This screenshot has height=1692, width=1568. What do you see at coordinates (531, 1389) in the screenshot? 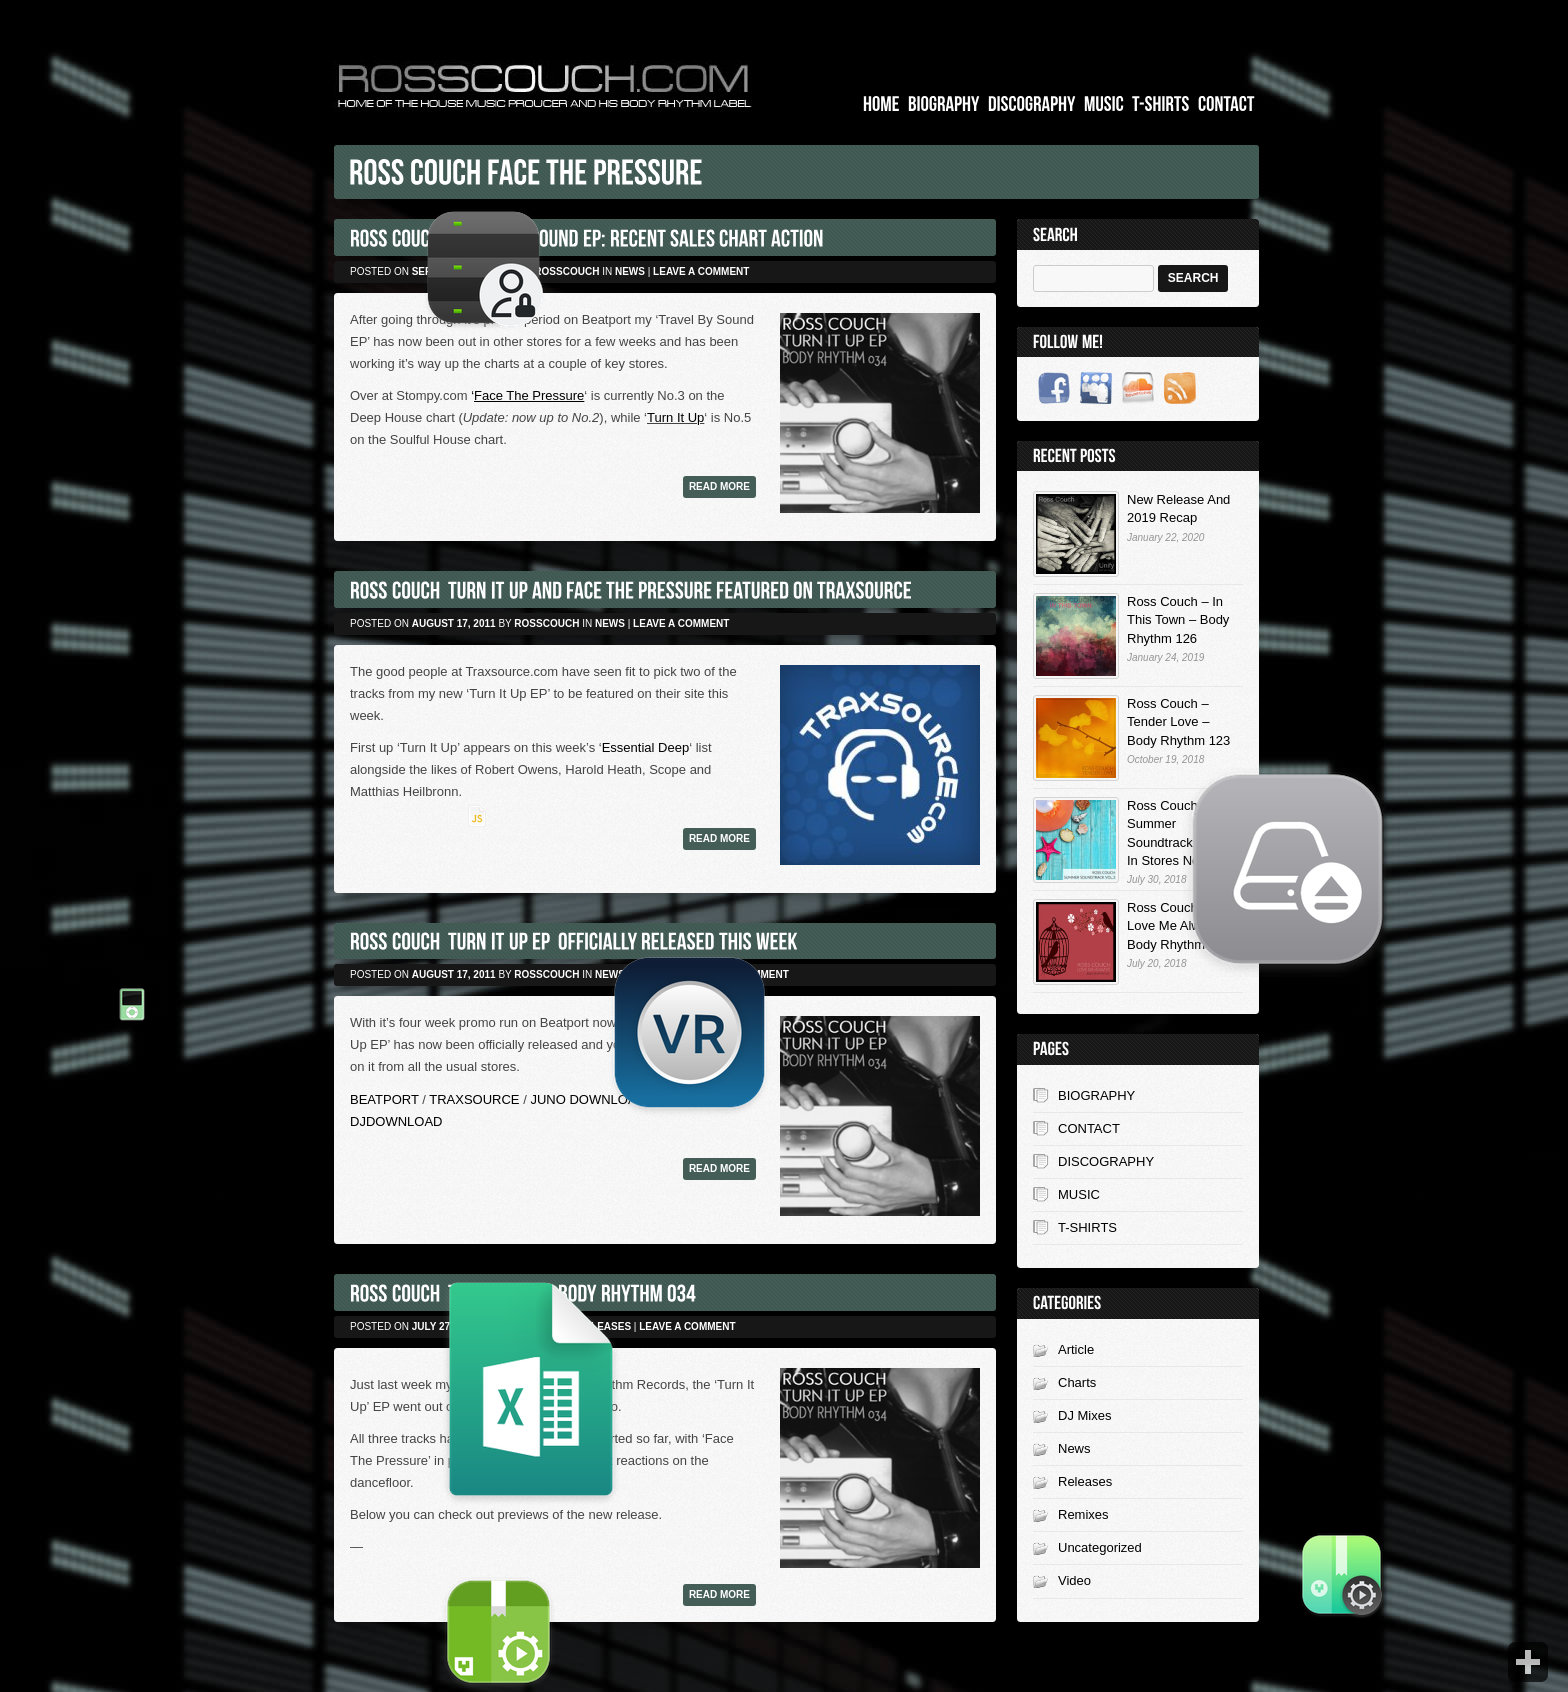
I see `microsoft excel template file with macros enabled` at bounding box center [531, 1389].